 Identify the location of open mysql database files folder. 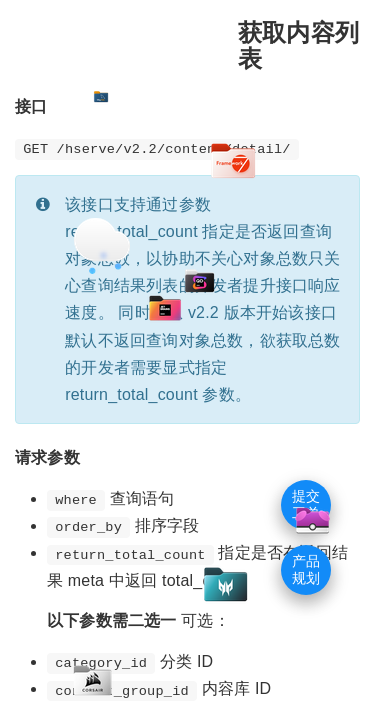
(101, 97).